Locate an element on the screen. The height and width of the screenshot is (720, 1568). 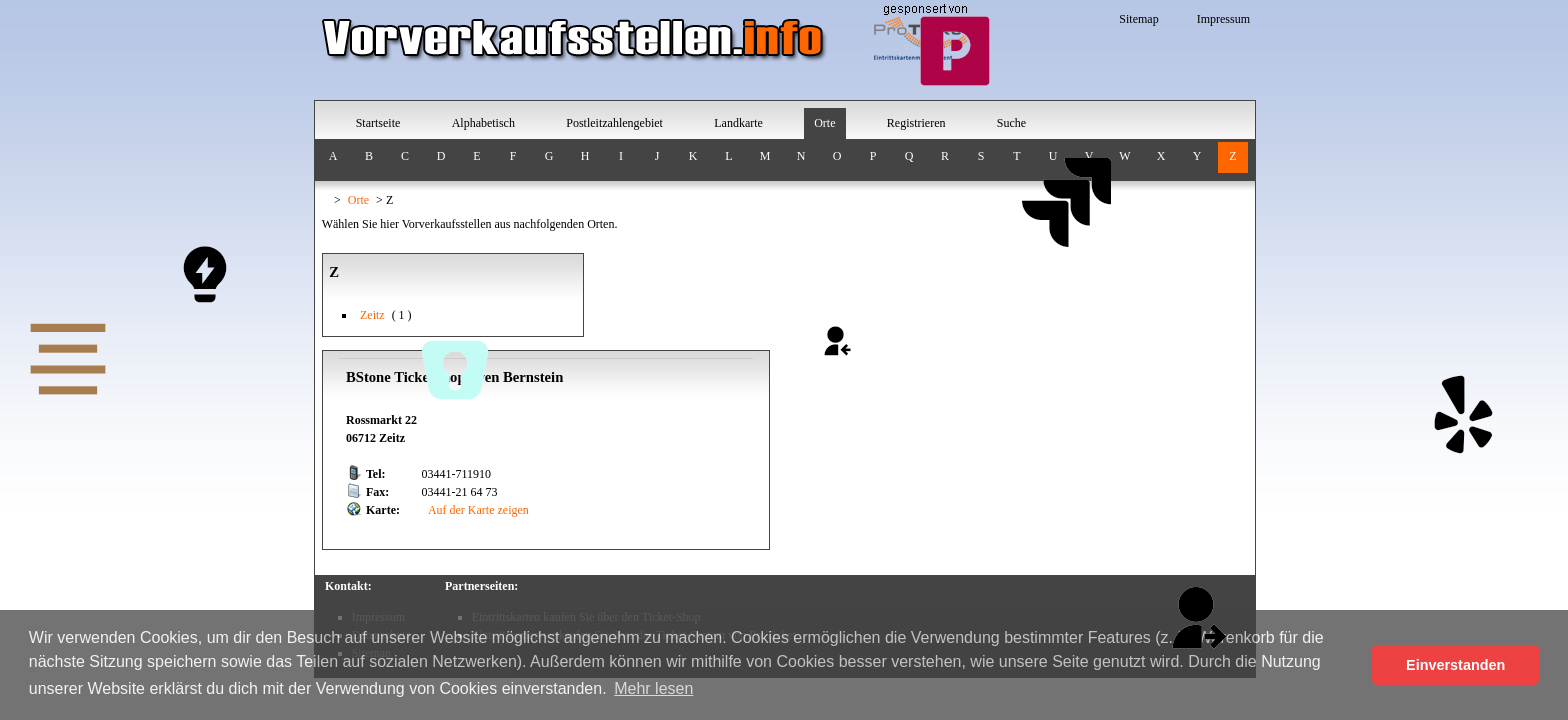
indicates a parking location or facility is located at coordinates (955, 51).